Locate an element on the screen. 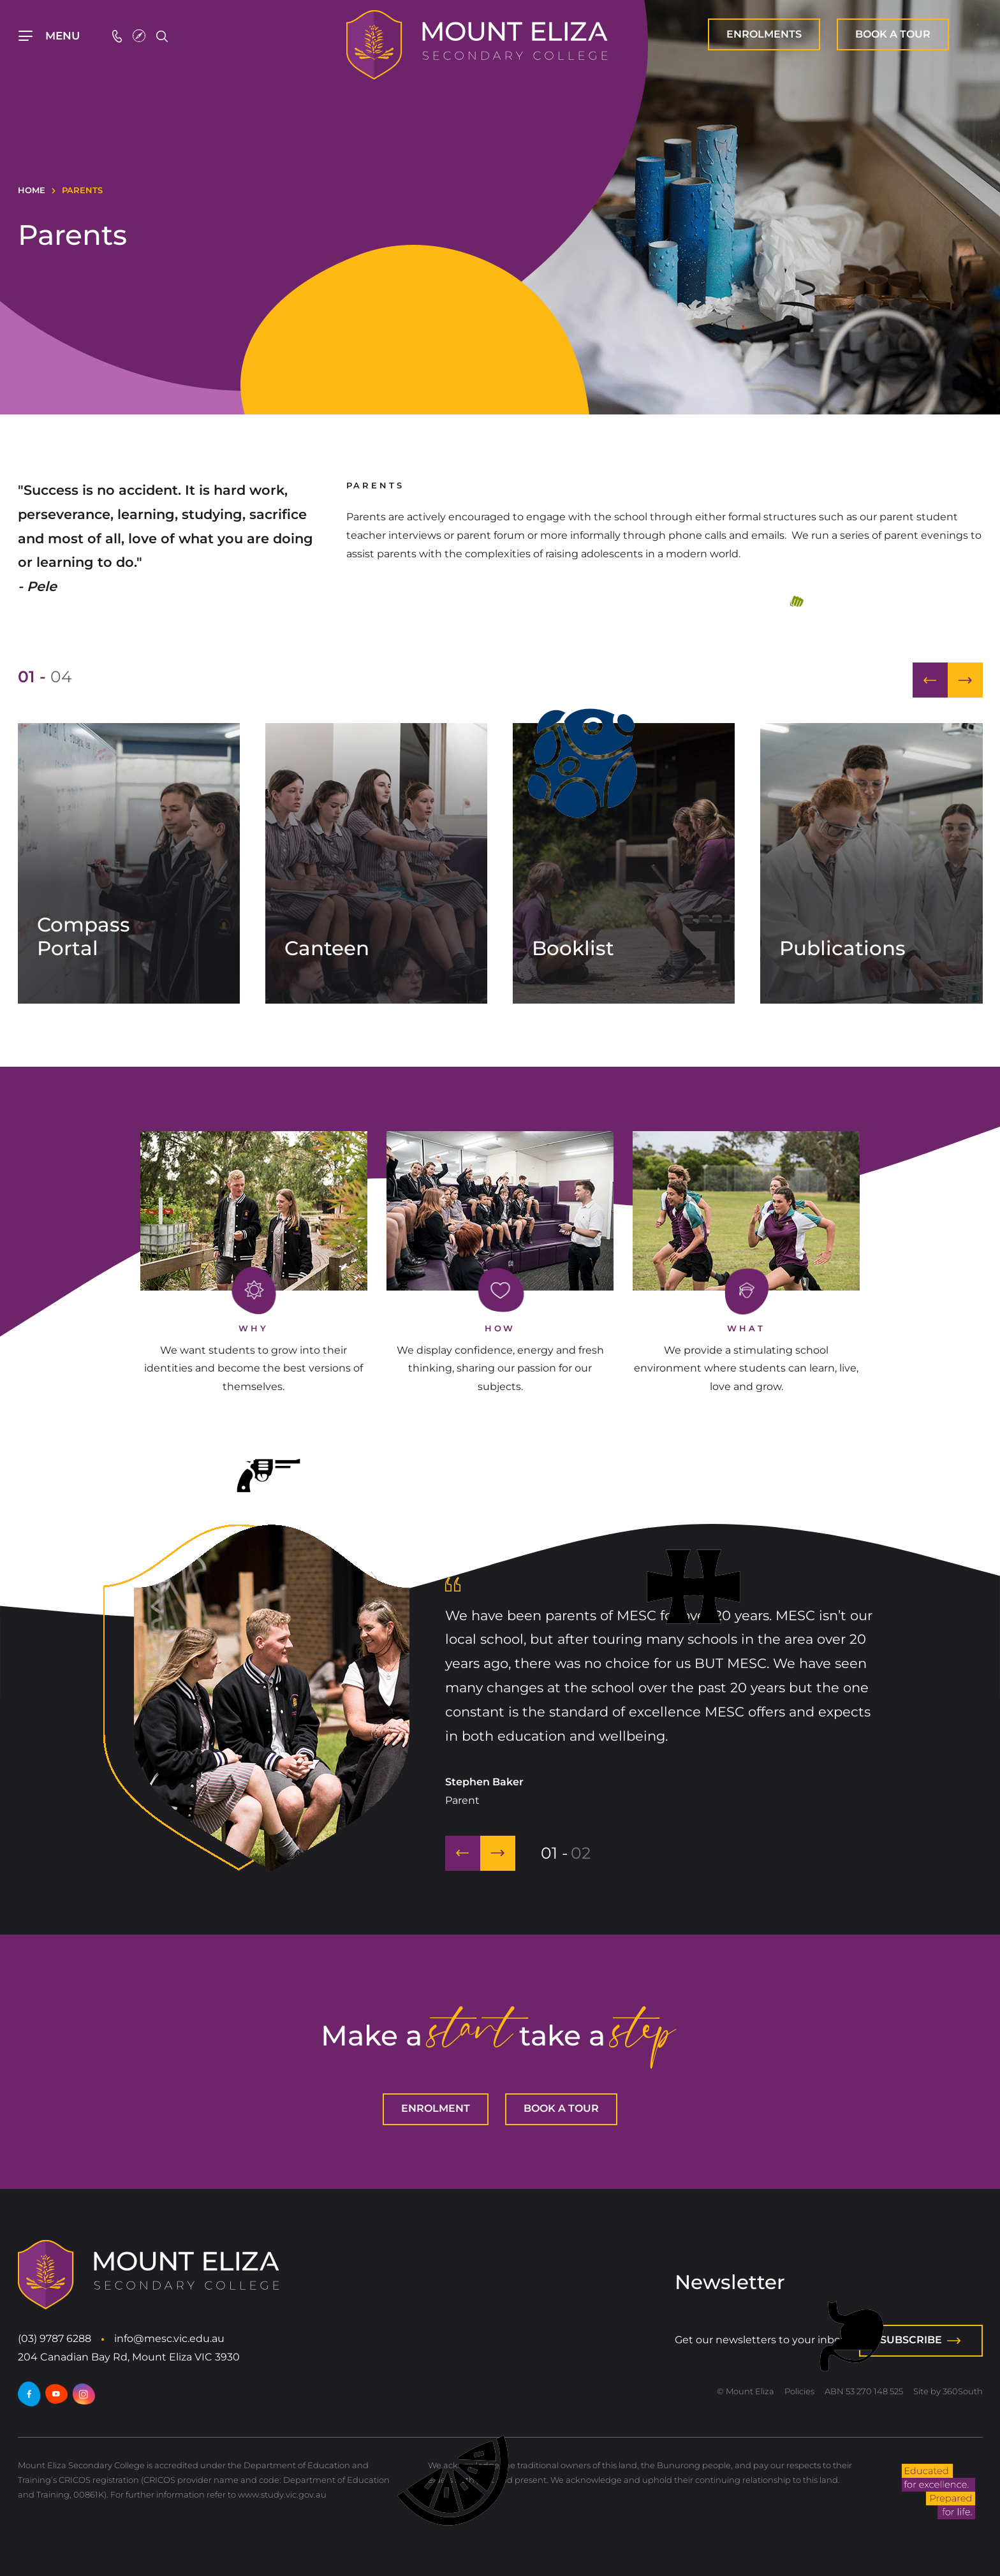 The width and height of the screenshot is (1000, 2576). indicates a health condition or medical alert is located at coordinates (582, 763).